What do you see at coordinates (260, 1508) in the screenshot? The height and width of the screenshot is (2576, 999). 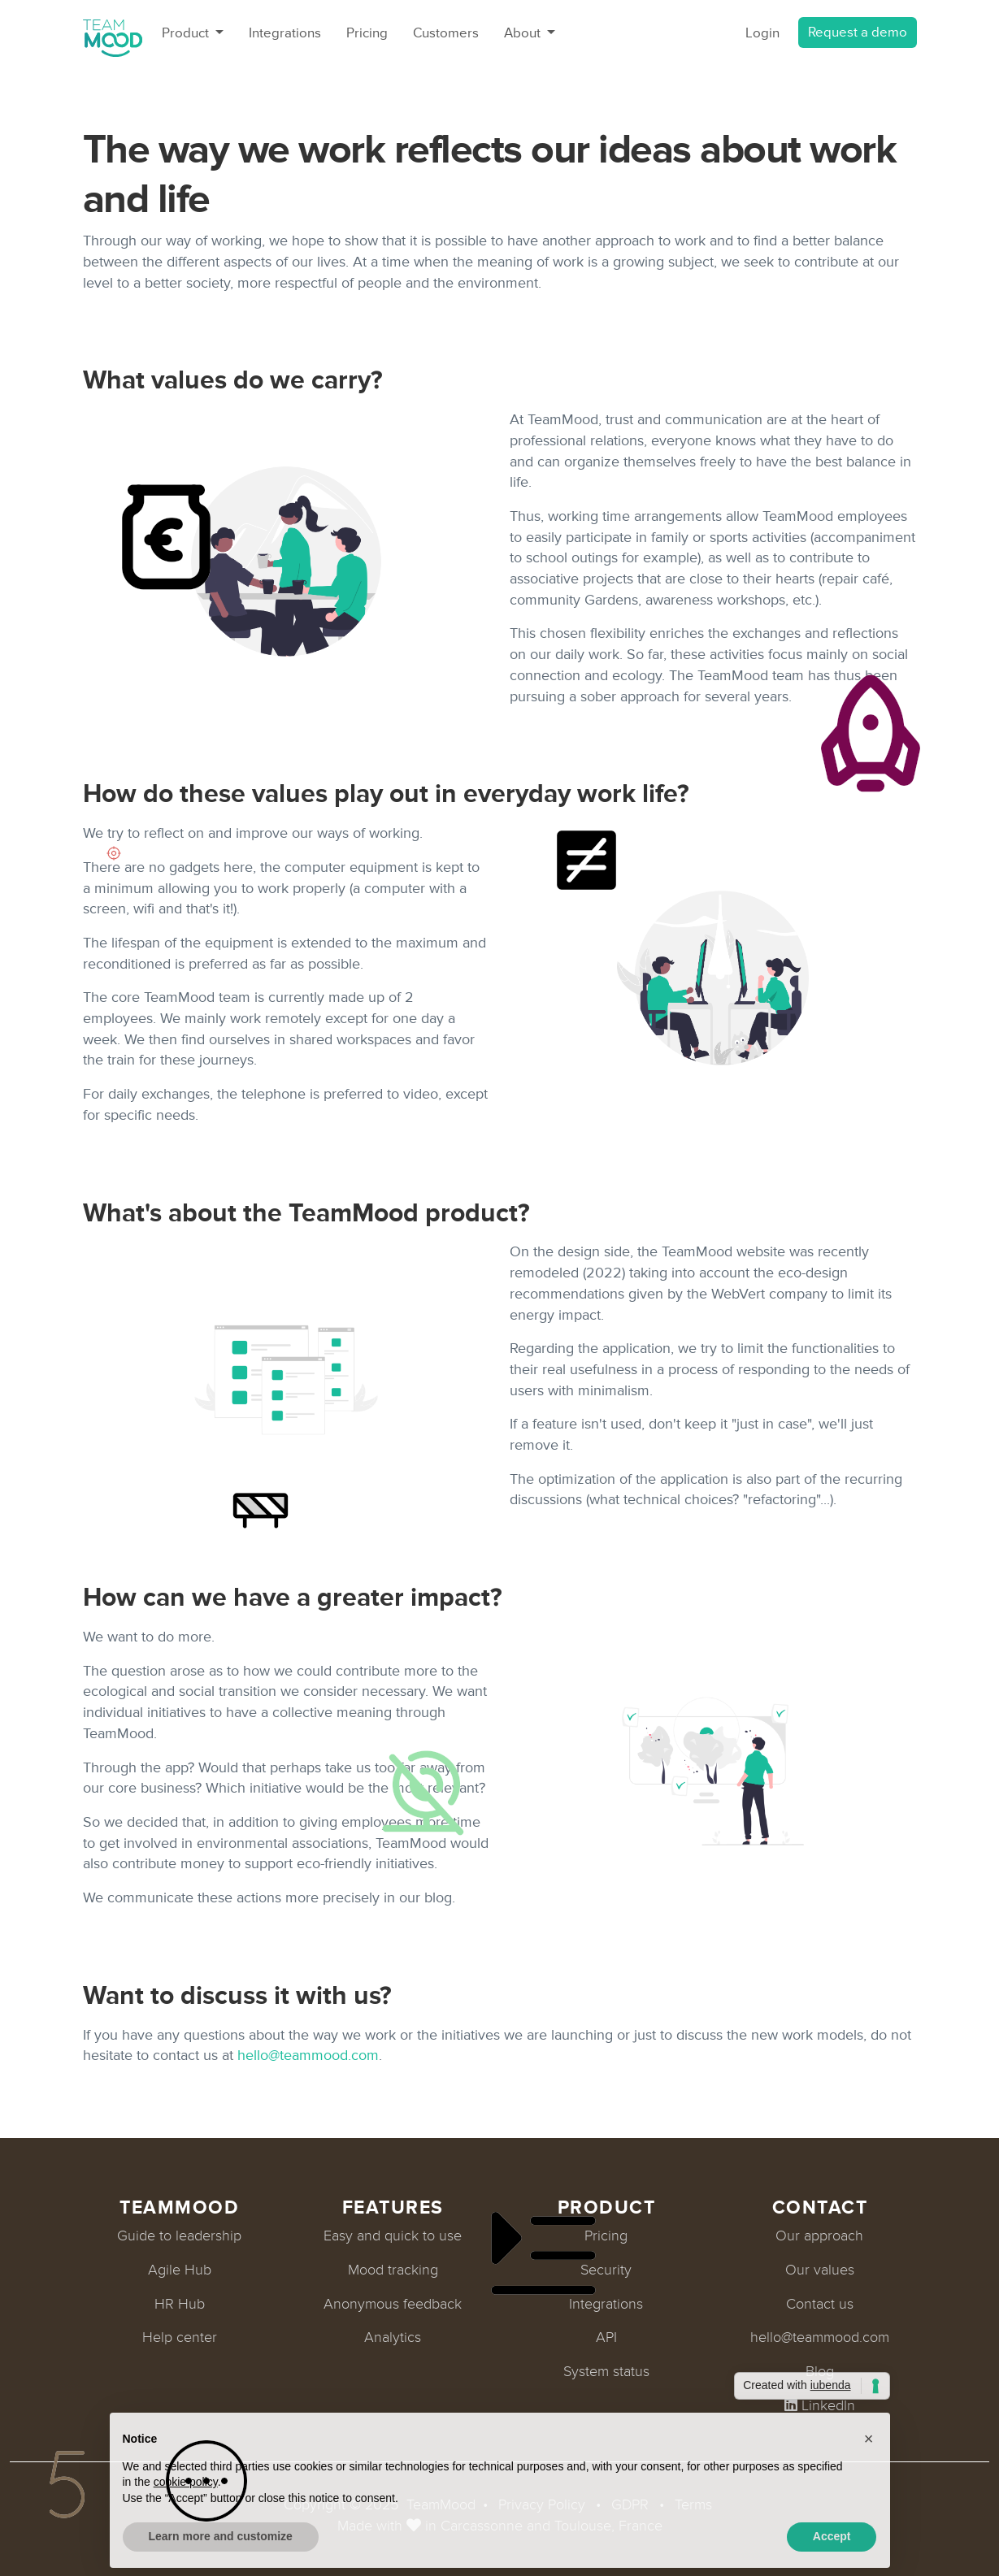 I see `indicates a blocked or restricted area` at bounding box center [260, 1508].